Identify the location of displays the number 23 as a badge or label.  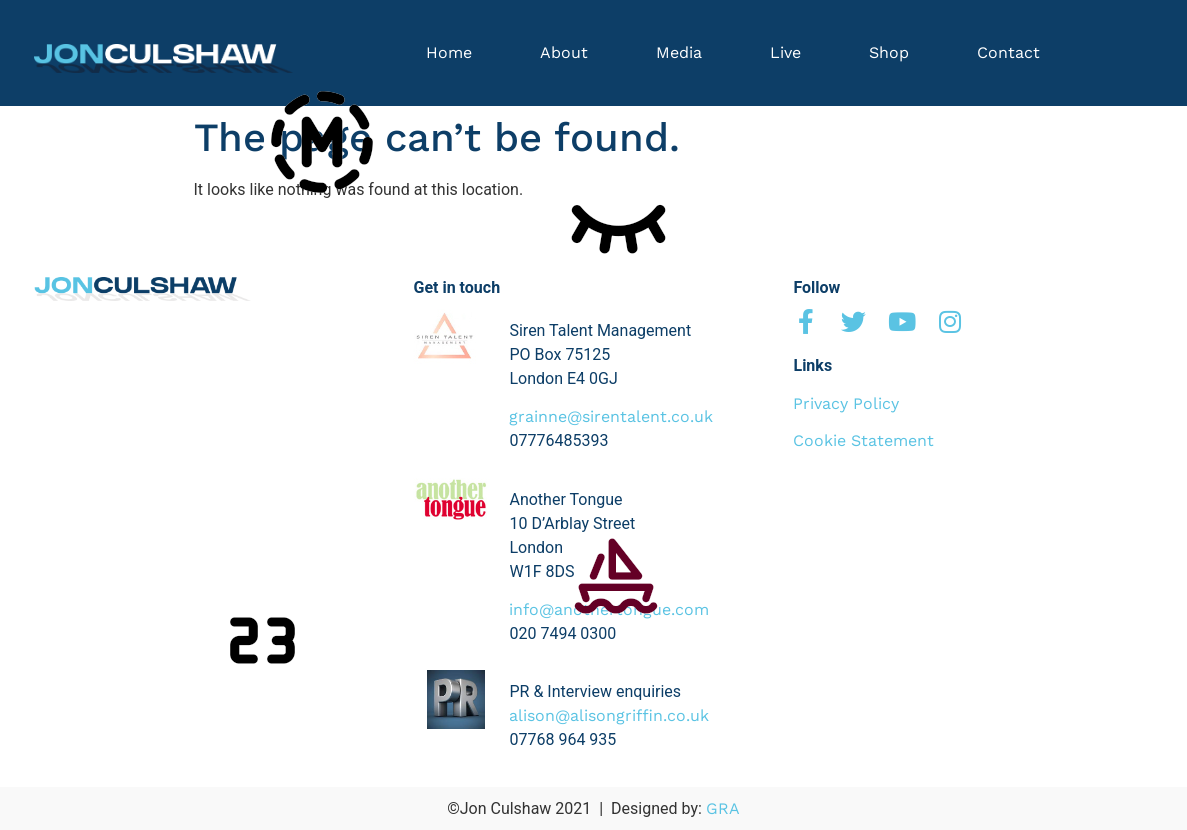
(262, 640).